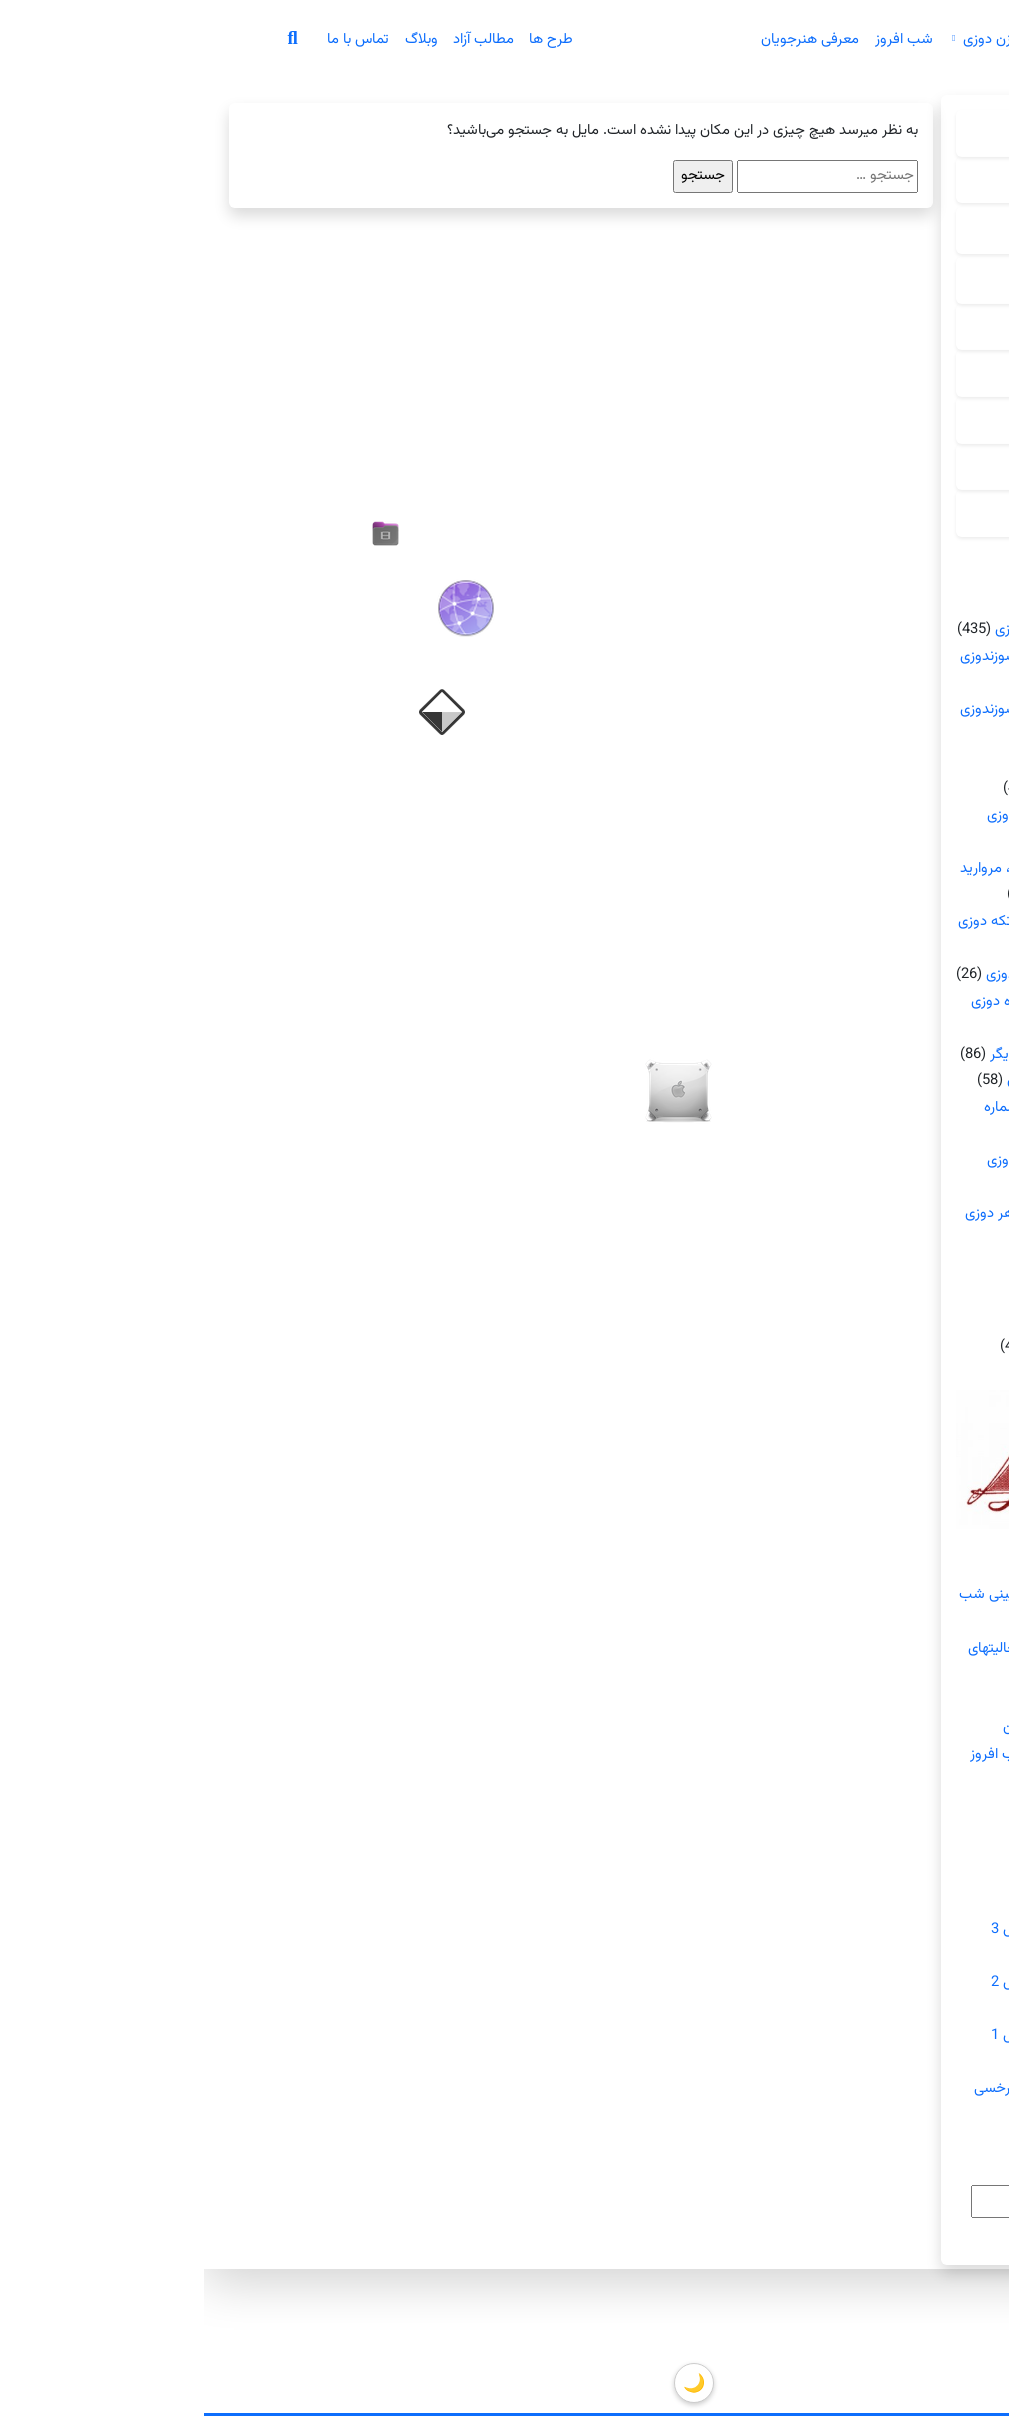  What do you see at coordinates (678, 1089) in the screenshot?
I see `represents a power mac g4 computer in system settings` at bounding box center [678, 1089].